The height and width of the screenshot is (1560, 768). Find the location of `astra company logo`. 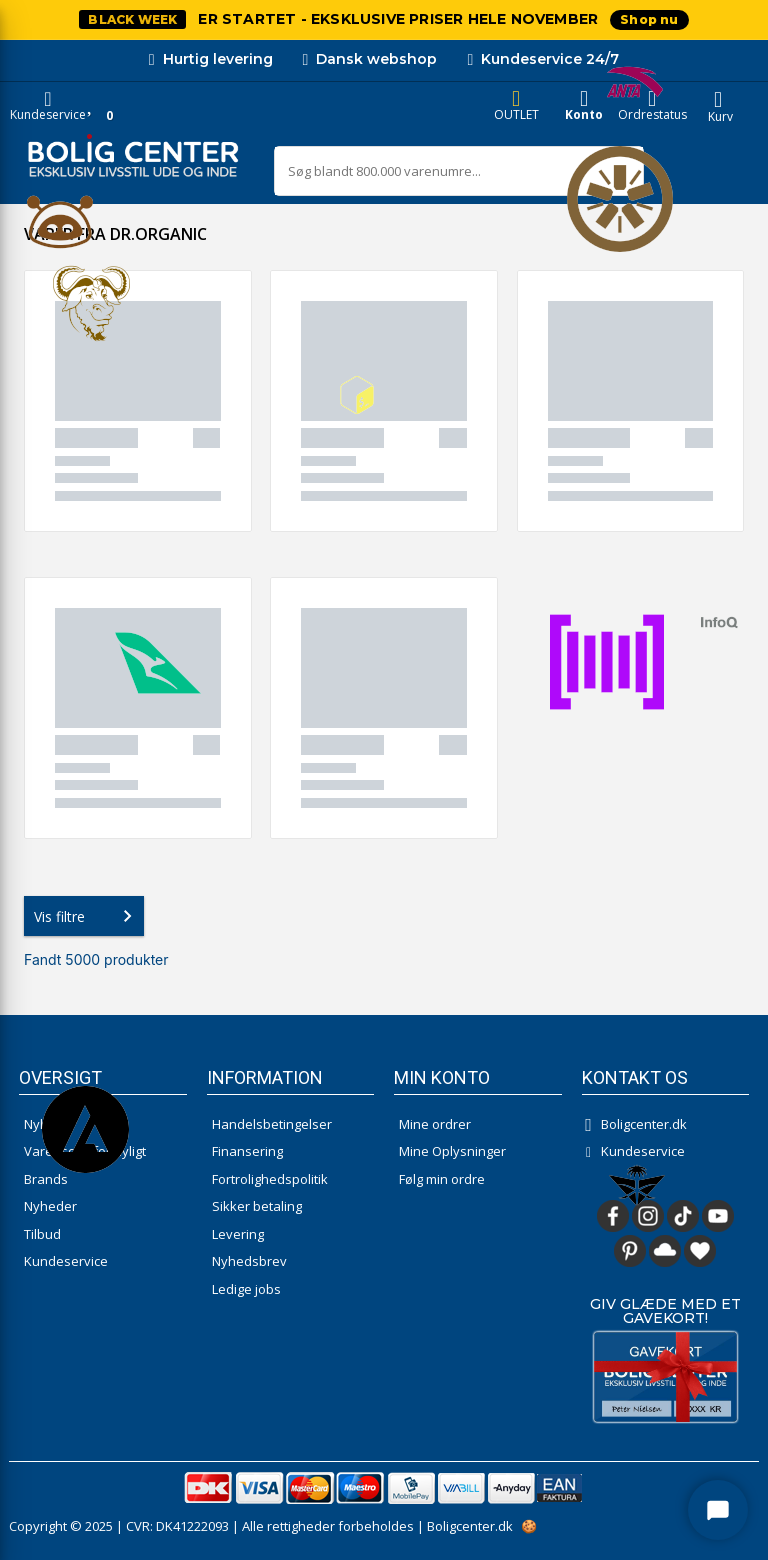

astra company logo is located at coordinates (85, 1129).